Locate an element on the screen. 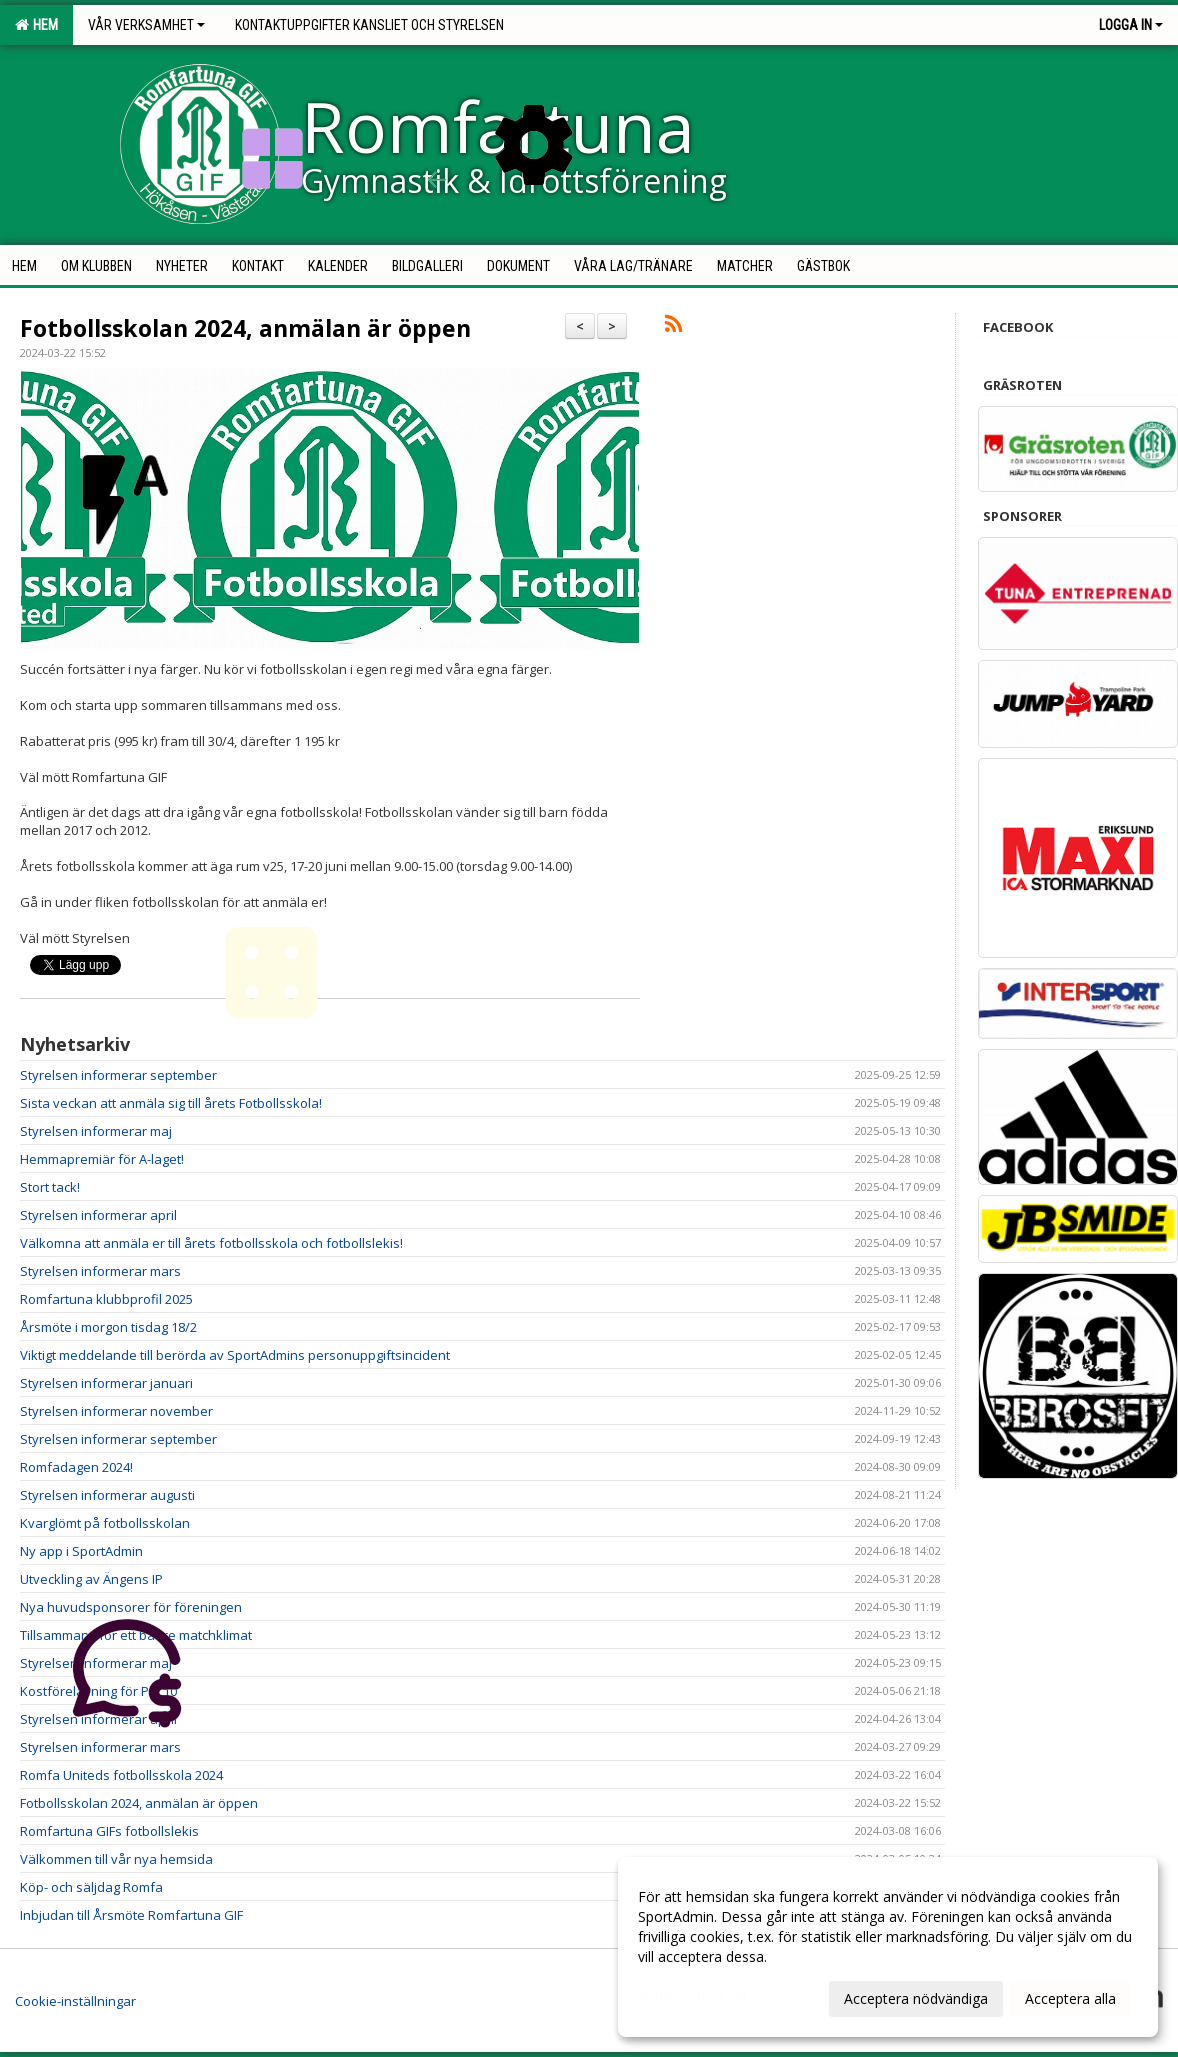  roll or randomize a selection is located at coordinates (271, 972).